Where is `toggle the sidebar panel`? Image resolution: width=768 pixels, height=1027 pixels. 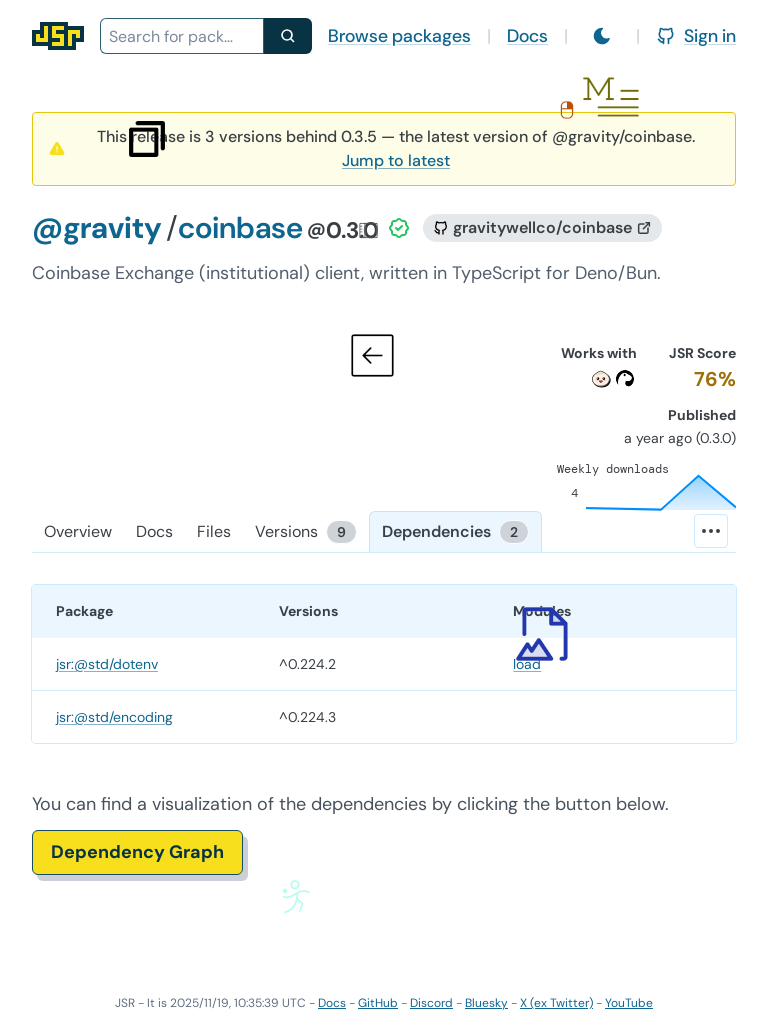
toggle the sidebar panel is located at coordinates (368, 230).